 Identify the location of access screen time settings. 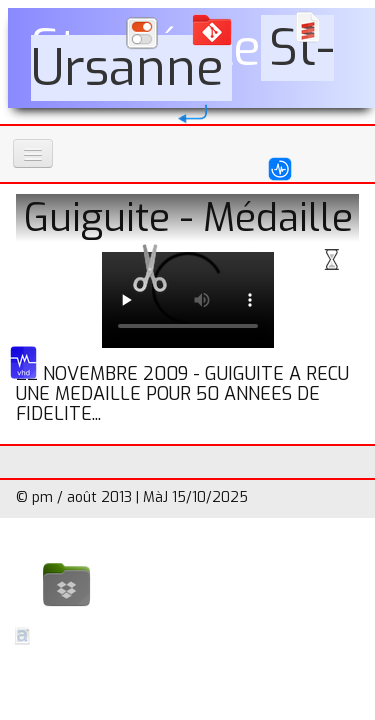
(332, 259).